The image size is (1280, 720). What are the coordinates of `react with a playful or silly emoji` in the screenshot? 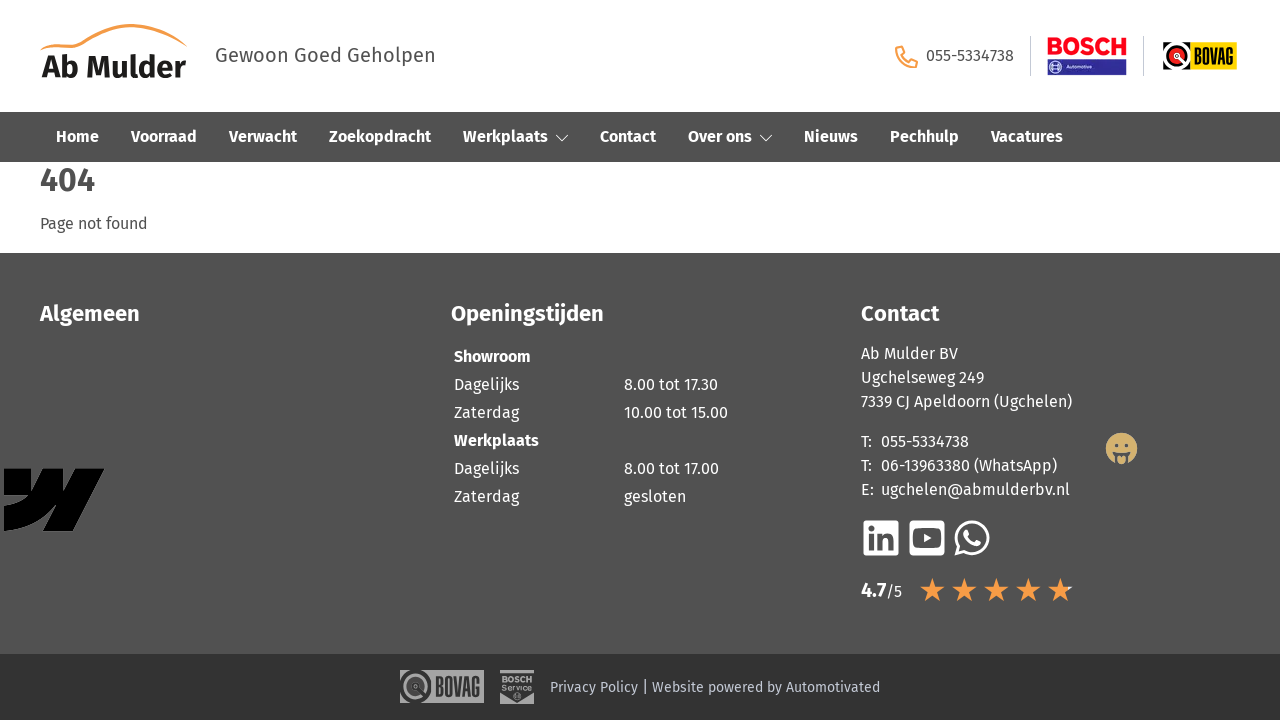 It's located at (1121, 448).